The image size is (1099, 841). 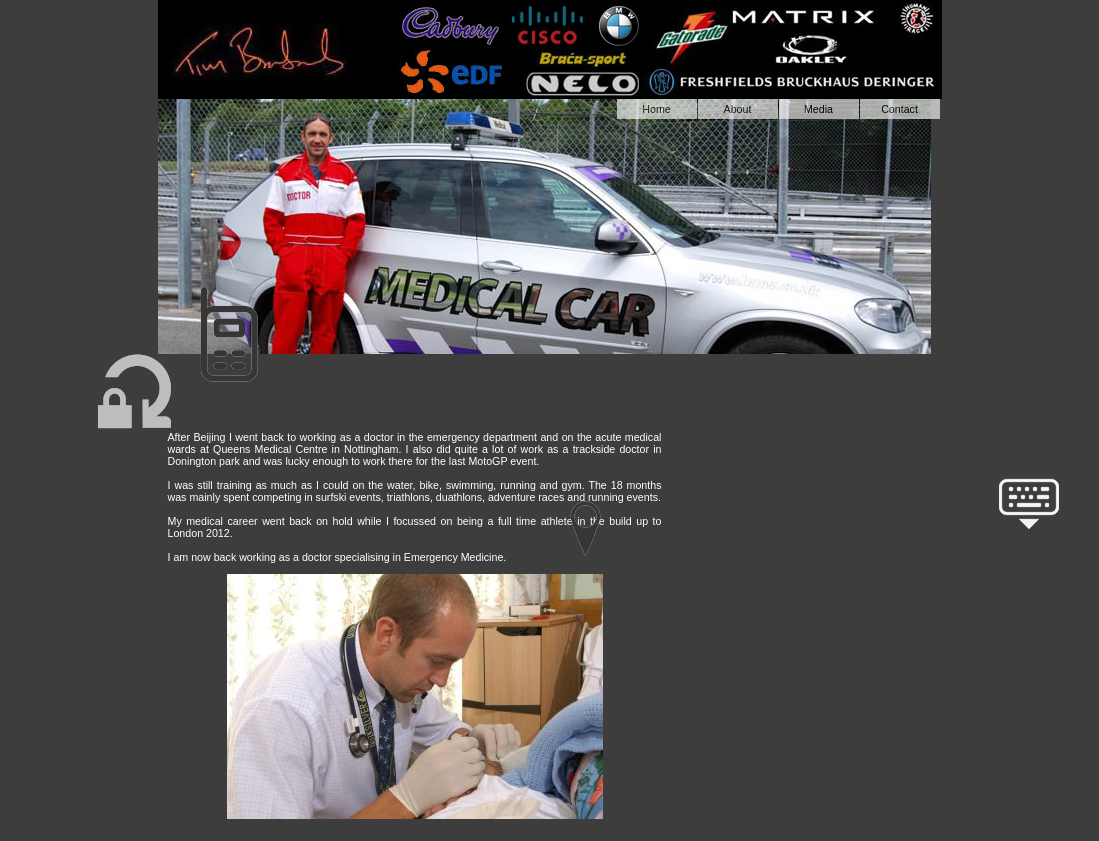 What do you see at coordinates (585, 527) in the screenshot?
I see `open maps application` at bounding box center [585, 527].